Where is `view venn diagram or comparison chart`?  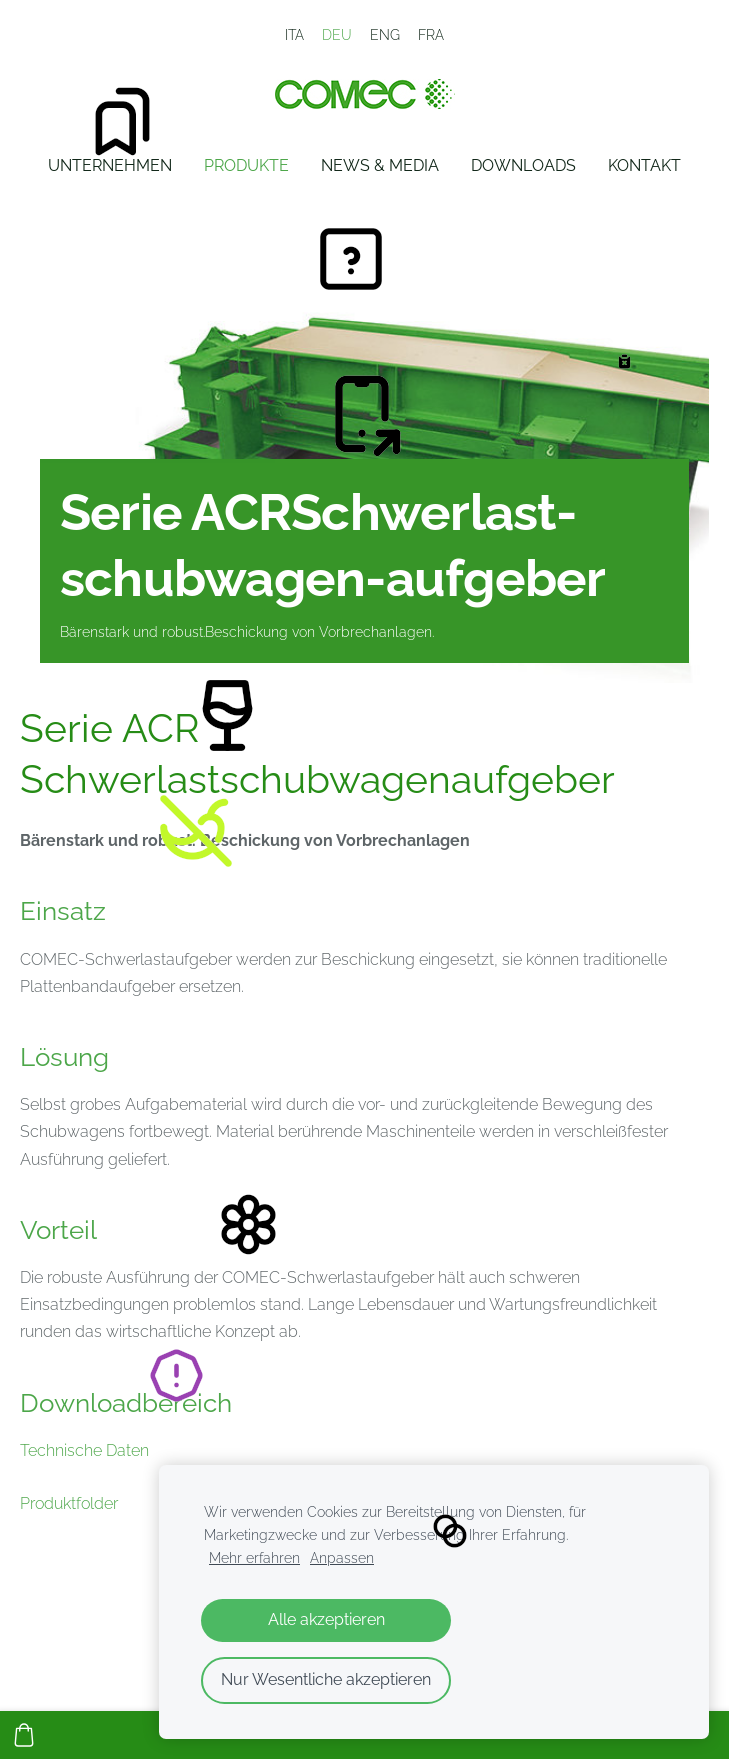 view venn diagram or comparison chart is located at coordinates (450, 1531).